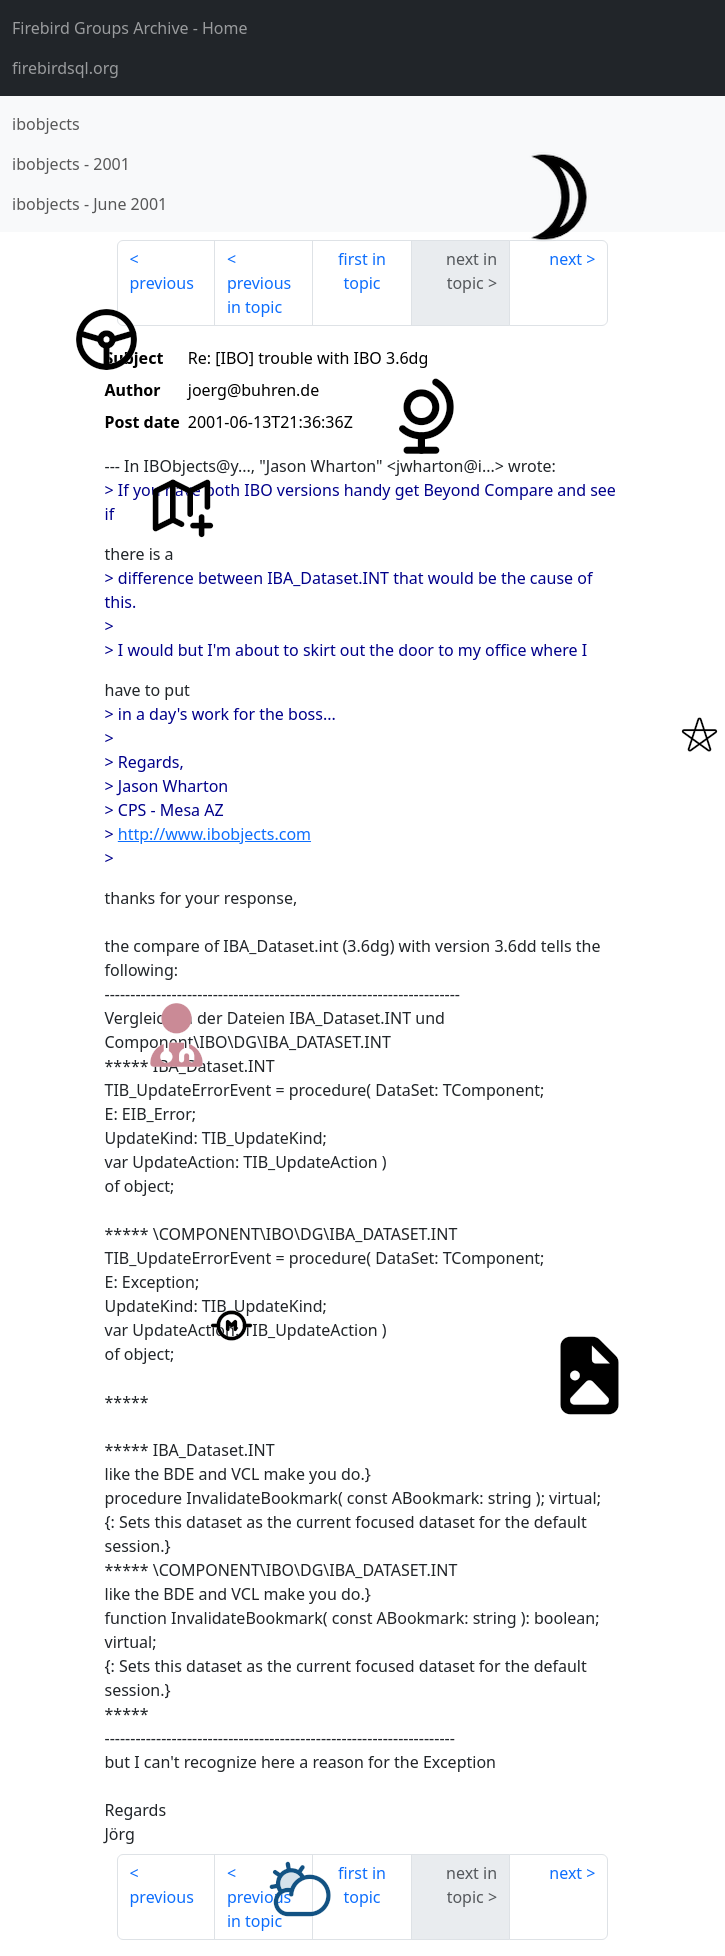 The height and width of the screenshot is (1956, 725). What do you see at coordinates (425, 418) in the screenshot?
I see `access global or international settings` at bounding box center [425, 418].